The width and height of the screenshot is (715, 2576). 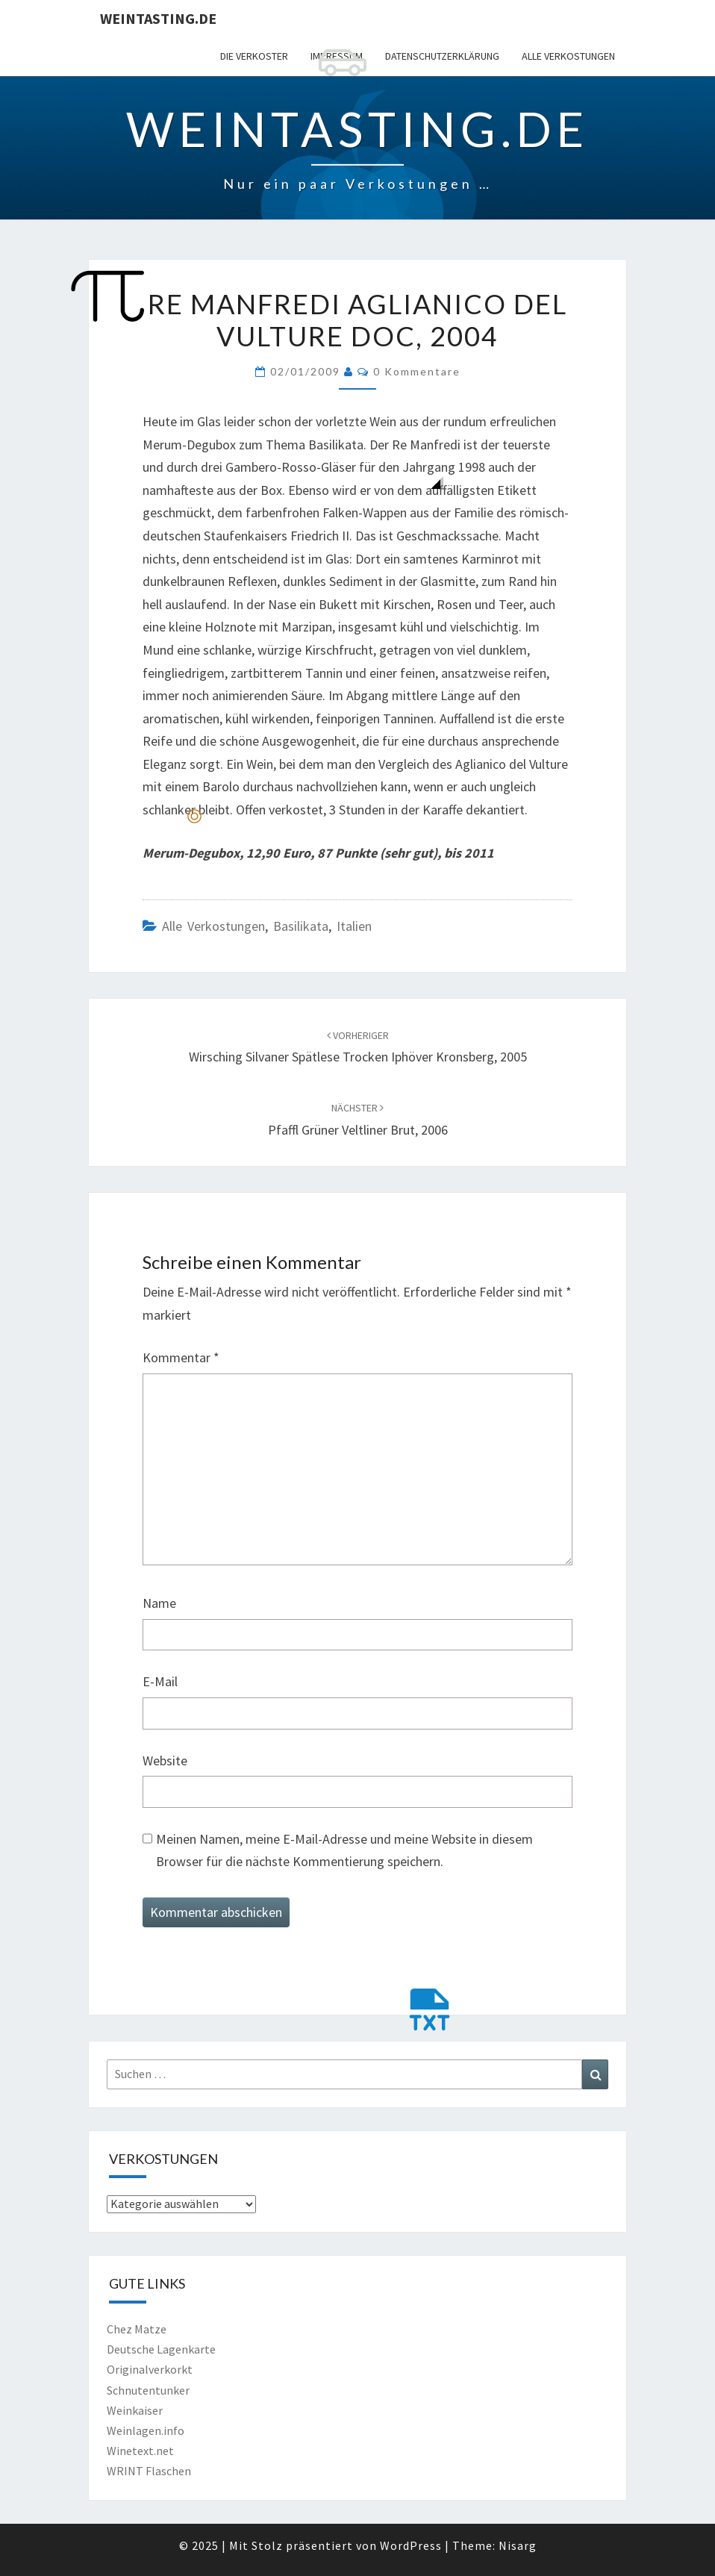 I want to click on open a plain text file, so click(x=429, y=2011).